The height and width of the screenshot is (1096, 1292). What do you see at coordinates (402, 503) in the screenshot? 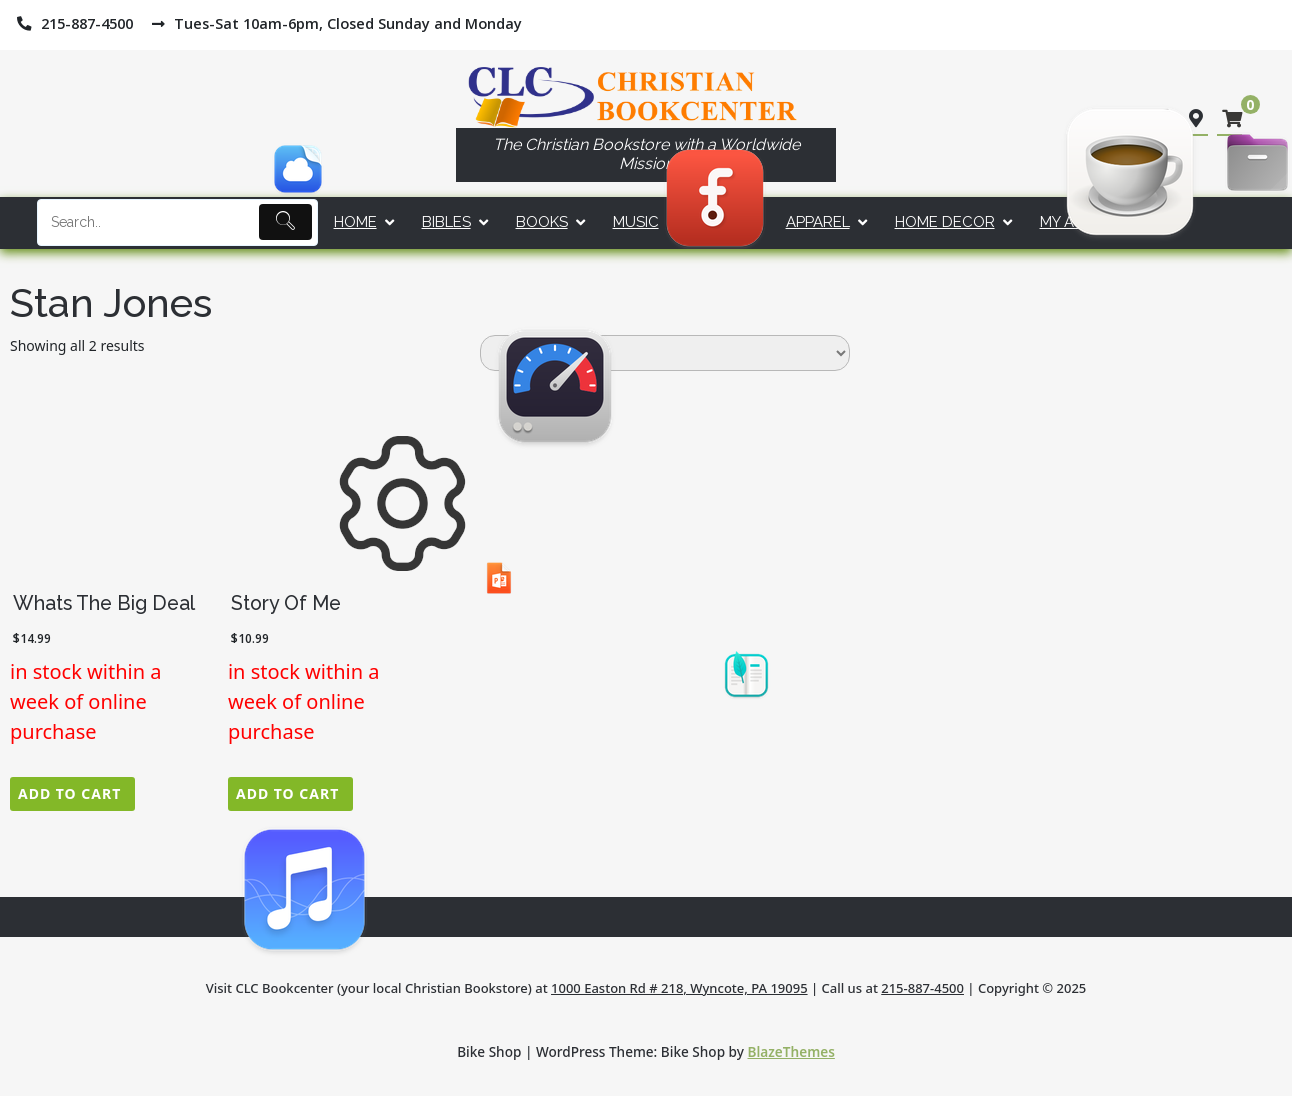
I see `access system settings` at bounding box center [402, 503].